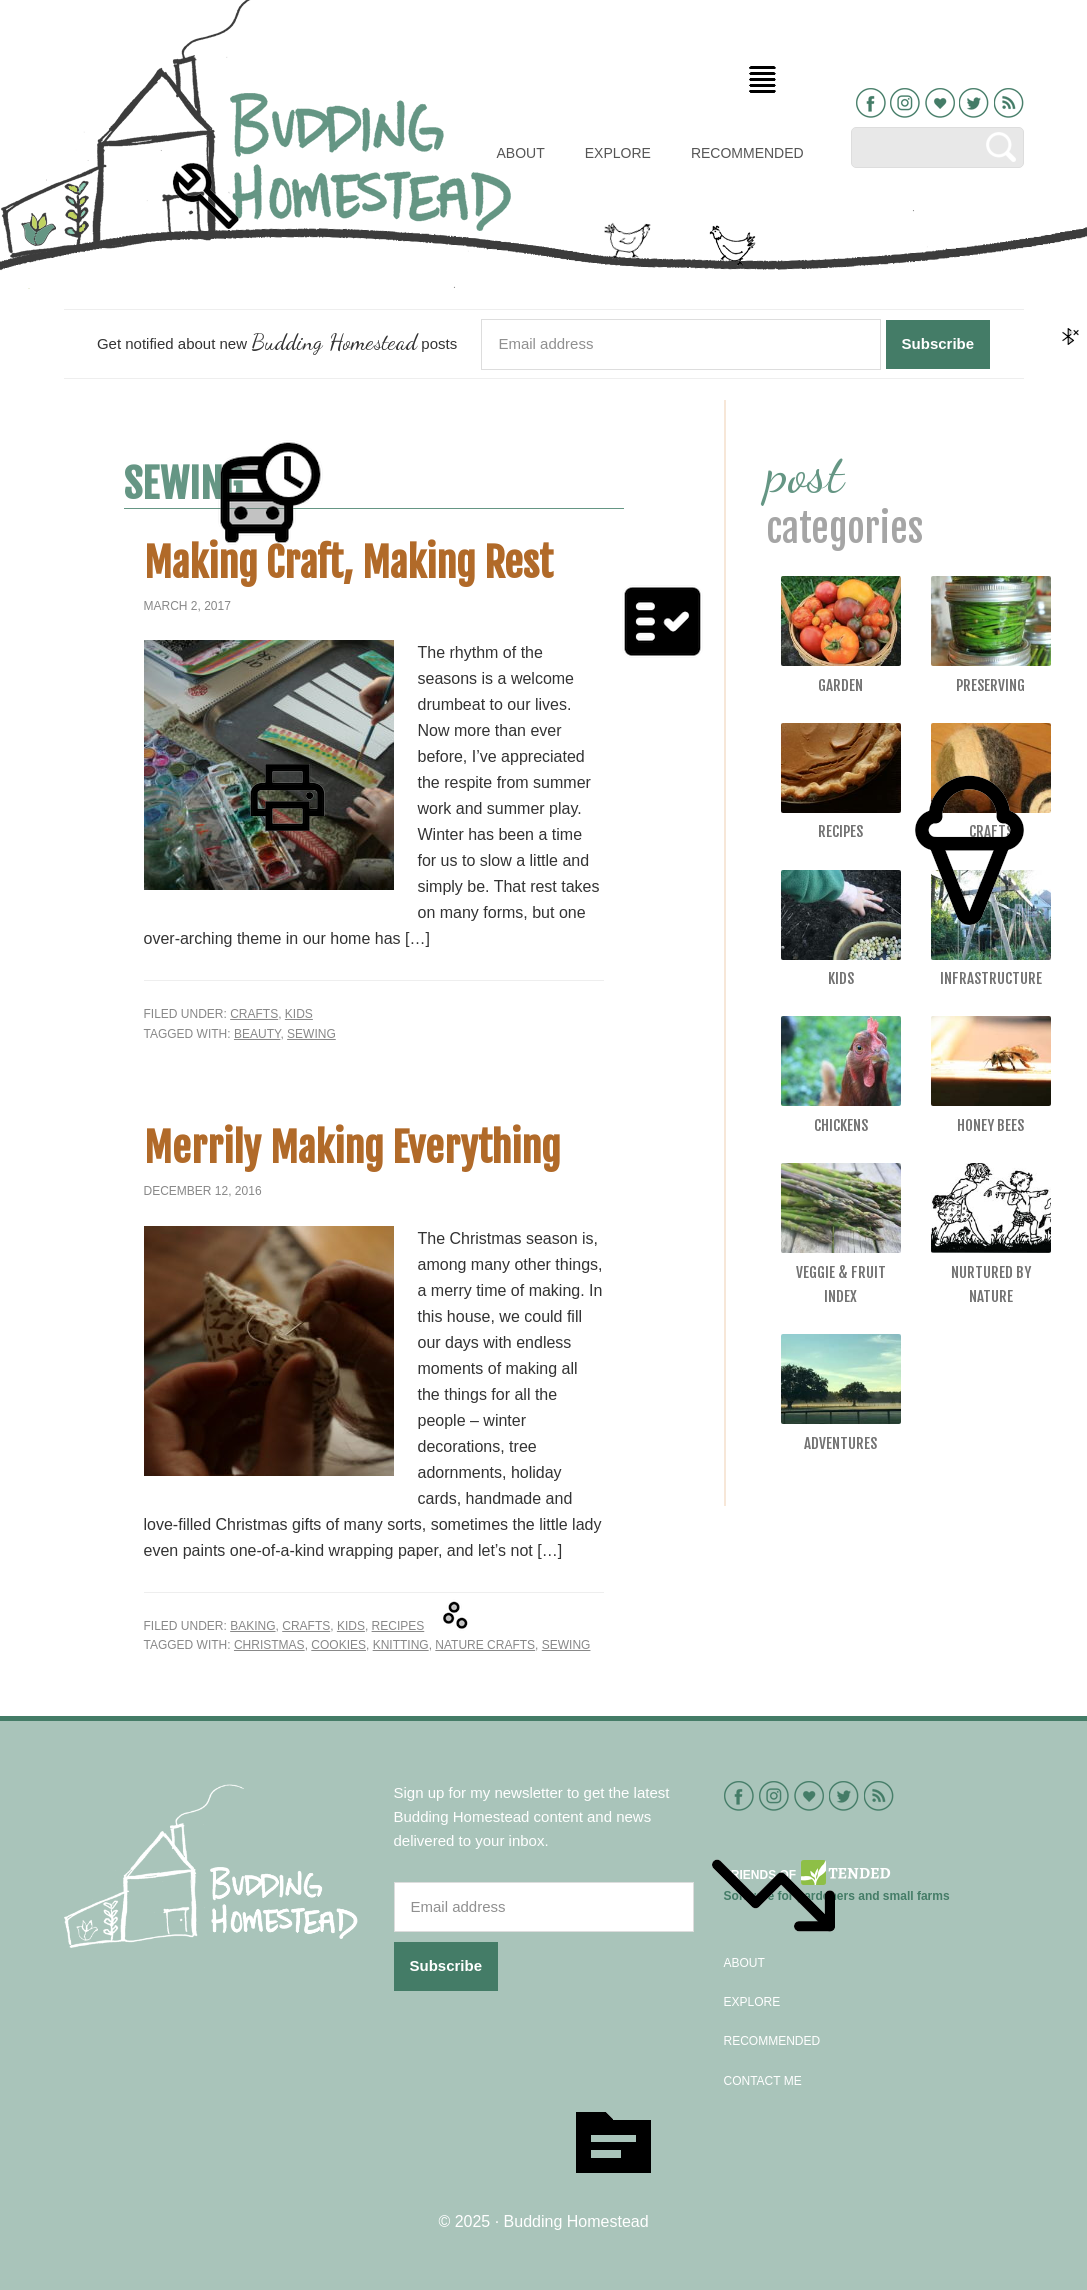 The width and height of the screenshot is (1087, 2290). Describe the element at coordinates (773, 1895) in the screenshot. I see `indicates a downward trend or declining metrics` at that location.